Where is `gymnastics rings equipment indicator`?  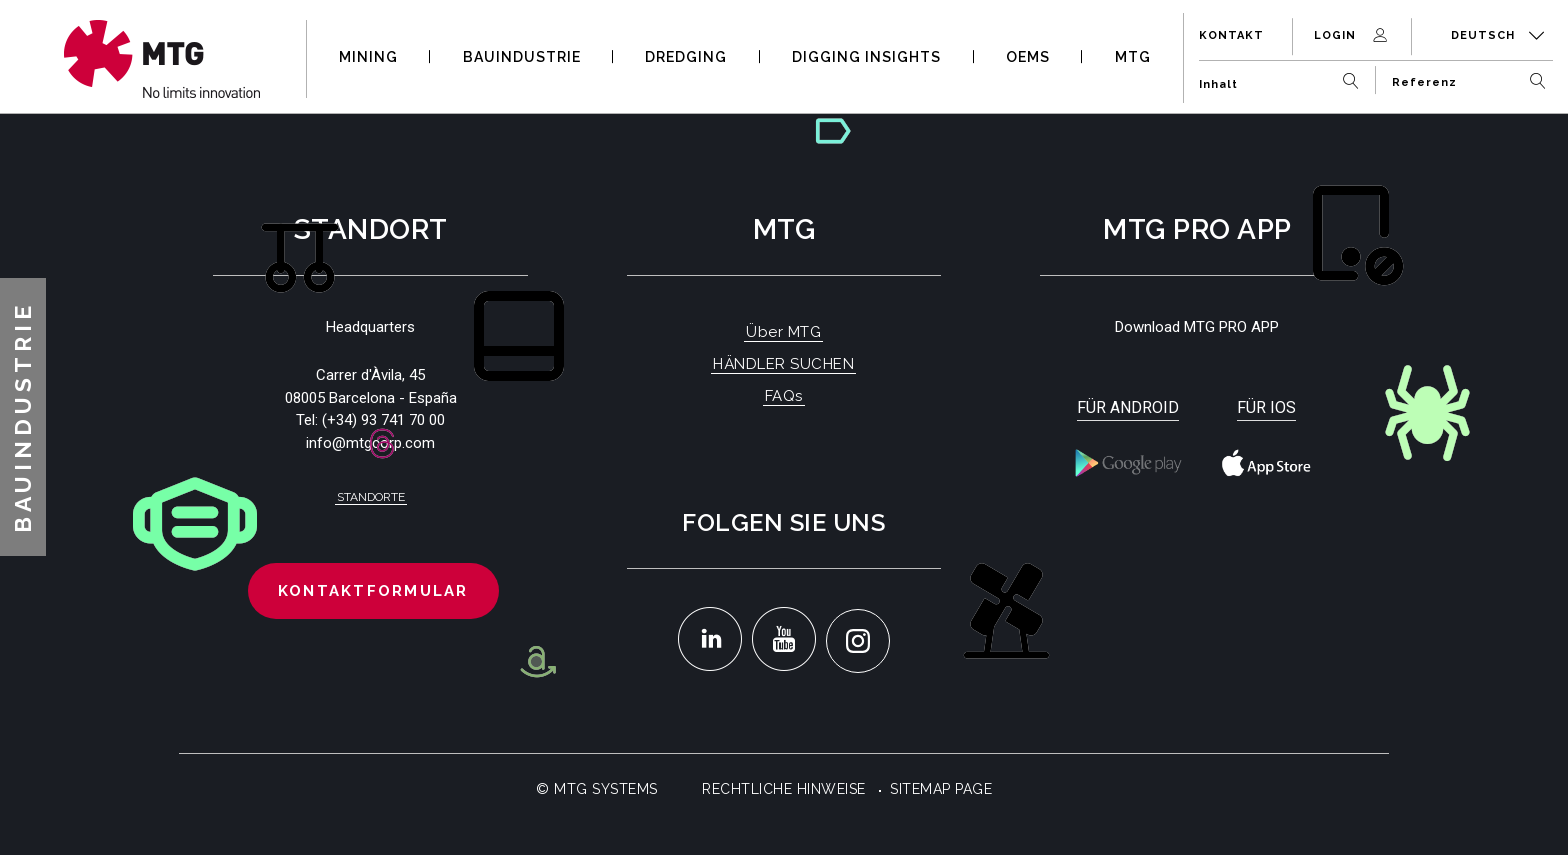
gymnastics rings equipment indicator is located at coordinates (300, 258).